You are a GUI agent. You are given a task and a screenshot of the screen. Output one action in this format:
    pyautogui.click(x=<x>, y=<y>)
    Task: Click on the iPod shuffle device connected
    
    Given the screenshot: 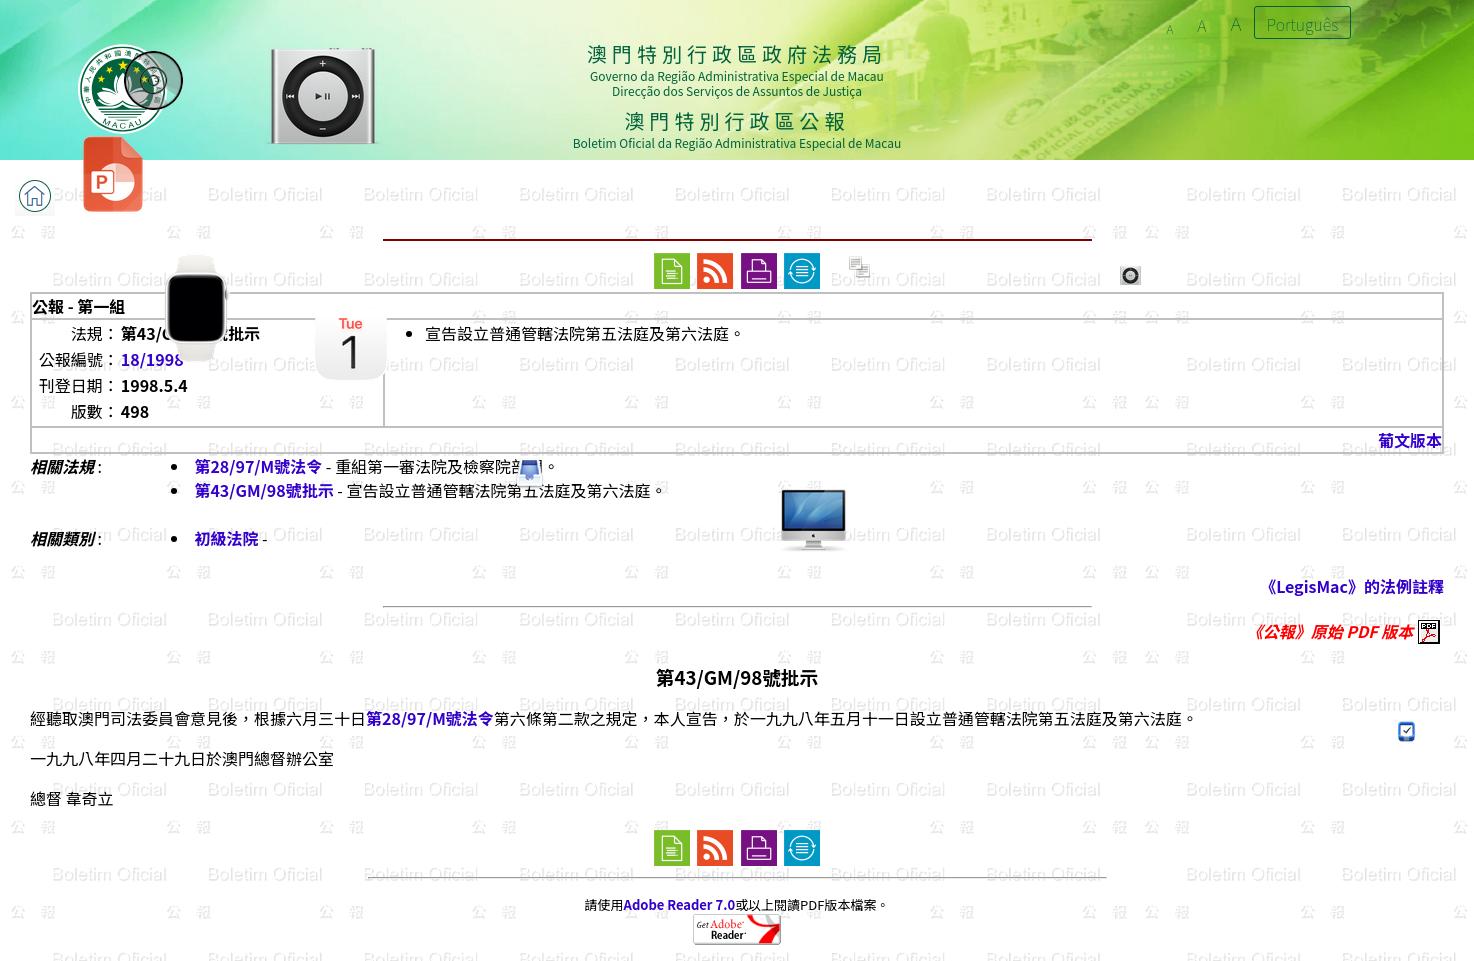 What is the action you would take?
    pyautogui.click(x=323, y=96)
    